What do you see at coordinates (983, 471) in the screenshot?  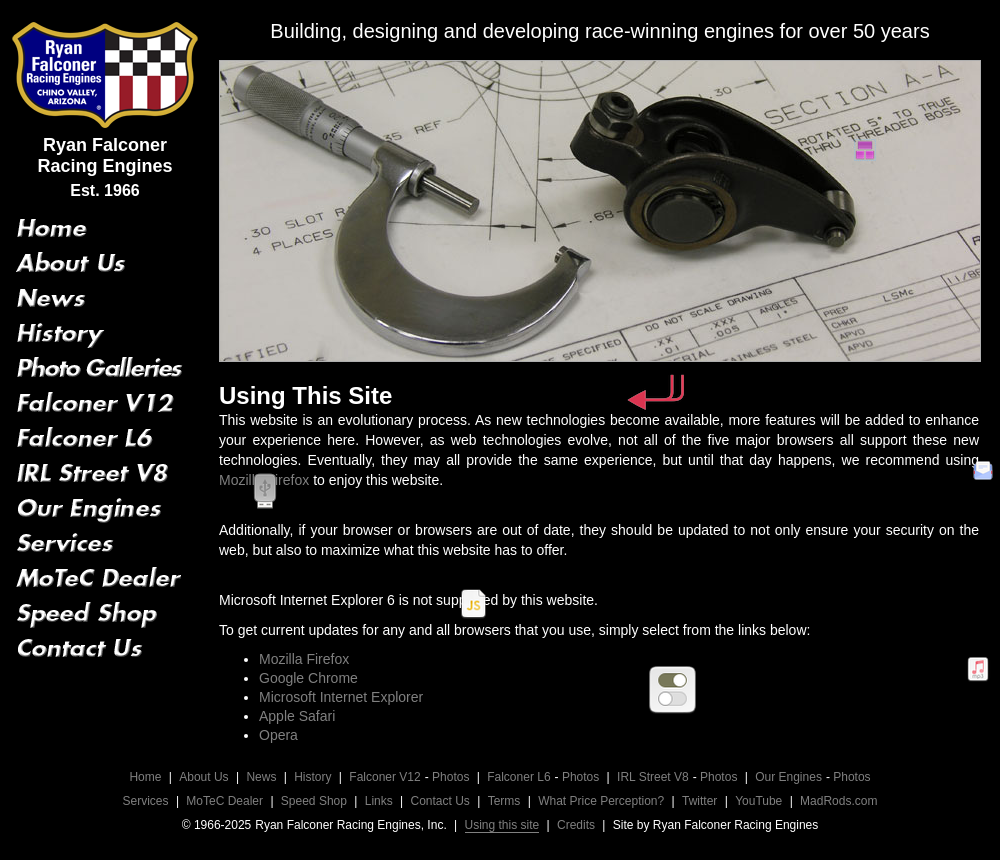 I see `indicates a message has been read` at bounding box center [983, 471].